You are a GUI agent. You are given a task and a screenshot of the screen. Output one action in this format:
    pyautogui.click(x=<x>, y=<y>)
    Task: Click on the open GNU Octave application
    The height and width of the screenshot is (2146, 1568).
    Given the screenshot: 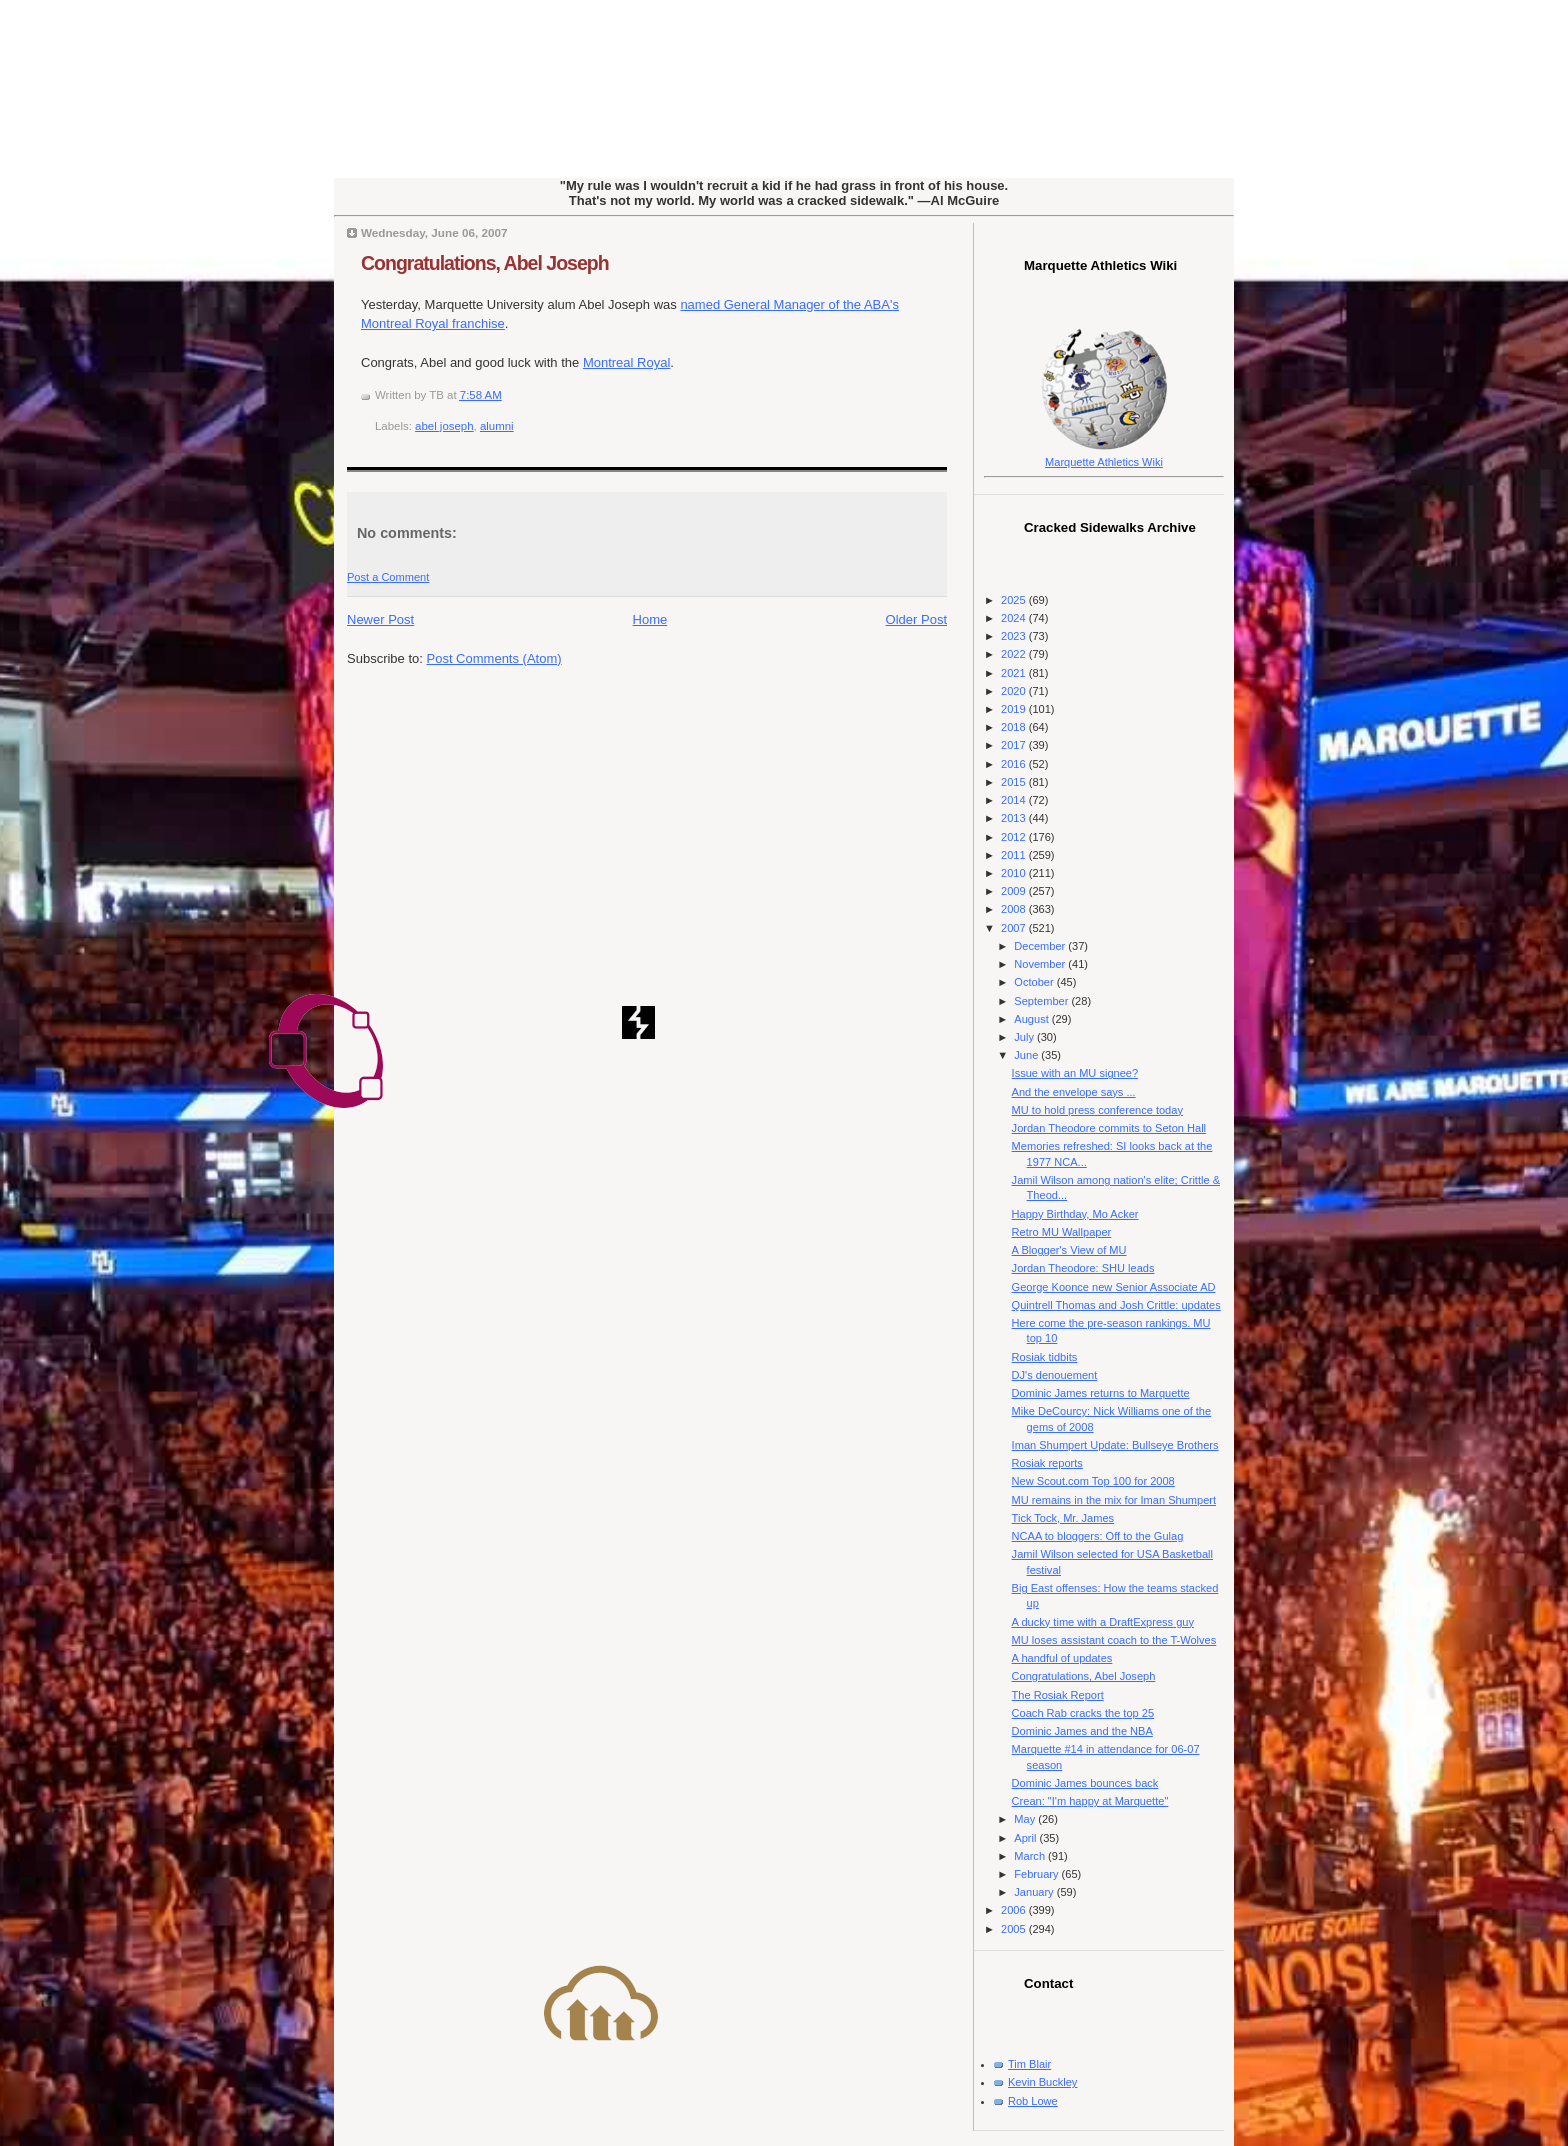 What is the action you would take?
    pyautogui.click(x=326, y=1051)
    